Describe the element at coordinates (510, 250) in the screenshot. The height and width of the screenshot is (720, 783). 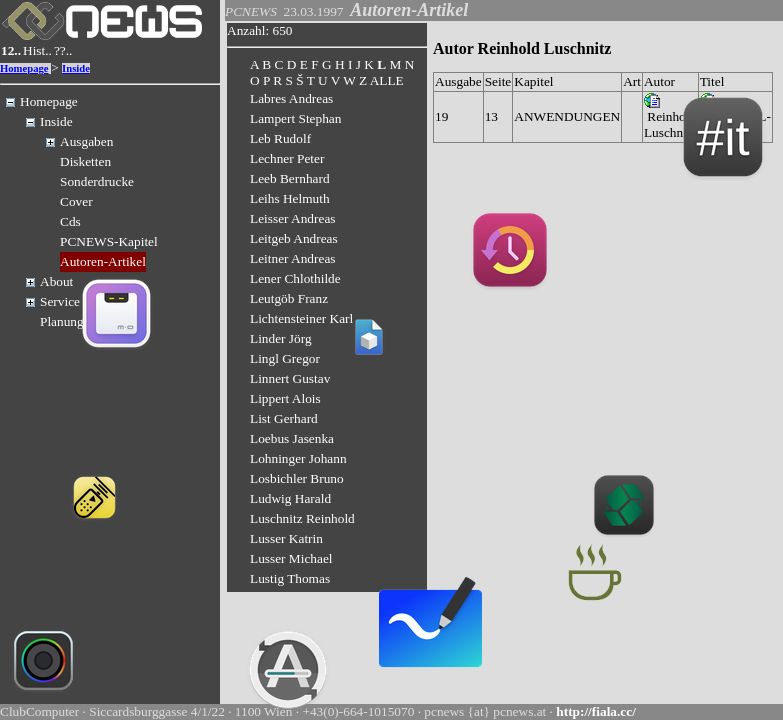
I see `open pika backup to manage system backups` at that location.